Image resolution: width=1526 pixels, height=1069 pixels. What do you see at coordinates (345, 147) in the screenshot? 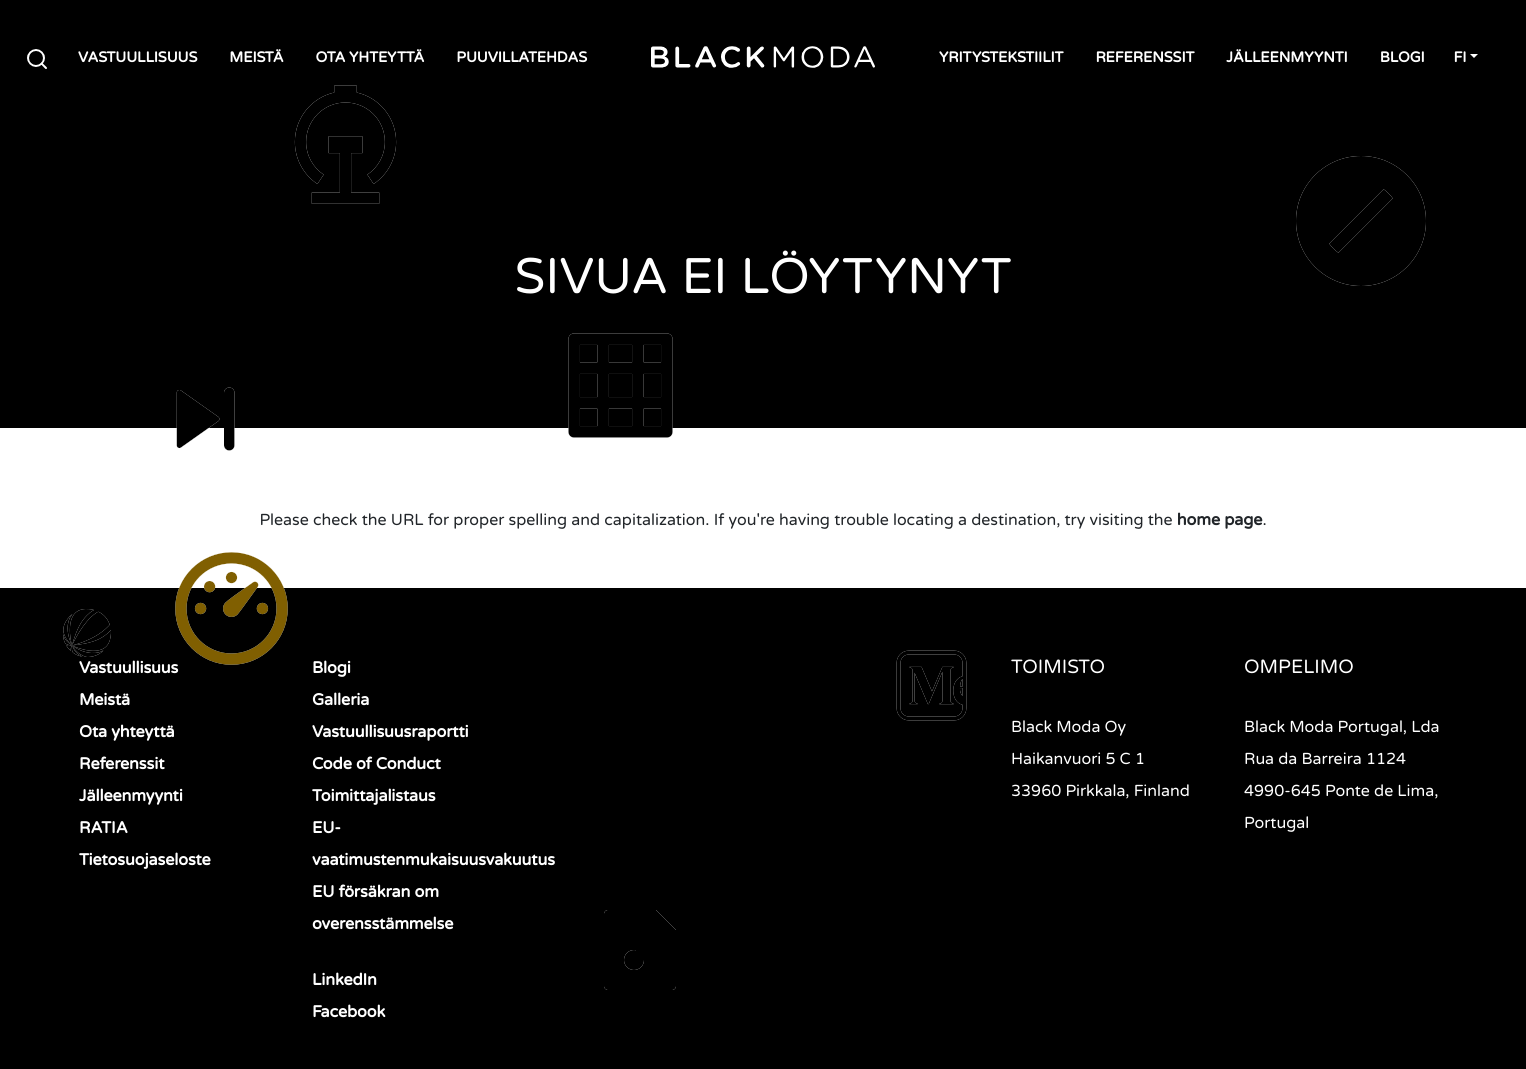
I see `china railway logo` at bounding box center [345, 147].